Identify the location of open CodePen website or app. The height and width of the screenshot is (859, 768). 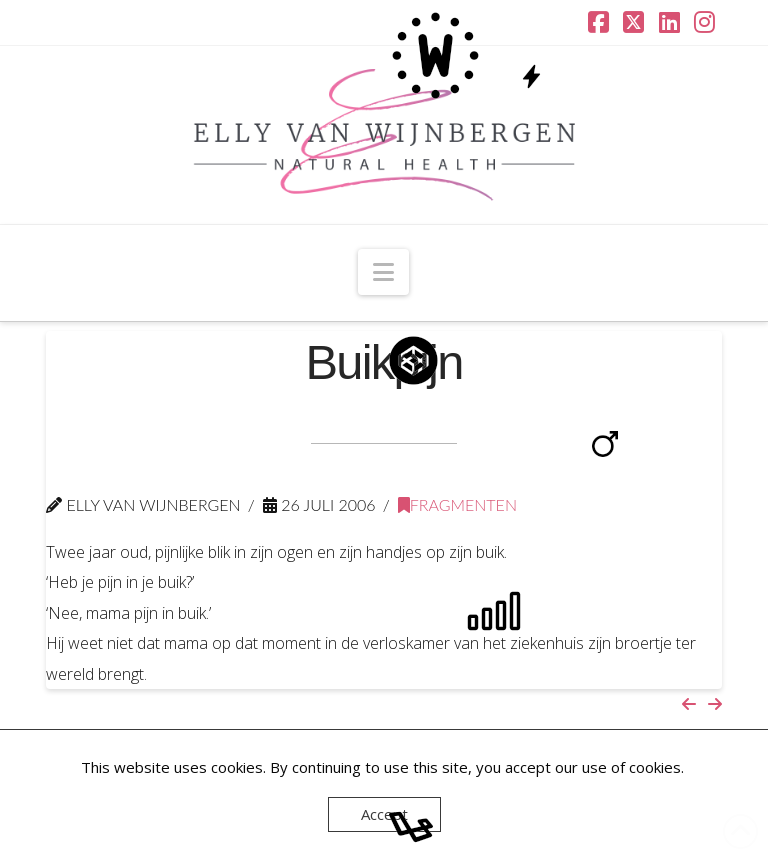
(413, 360).